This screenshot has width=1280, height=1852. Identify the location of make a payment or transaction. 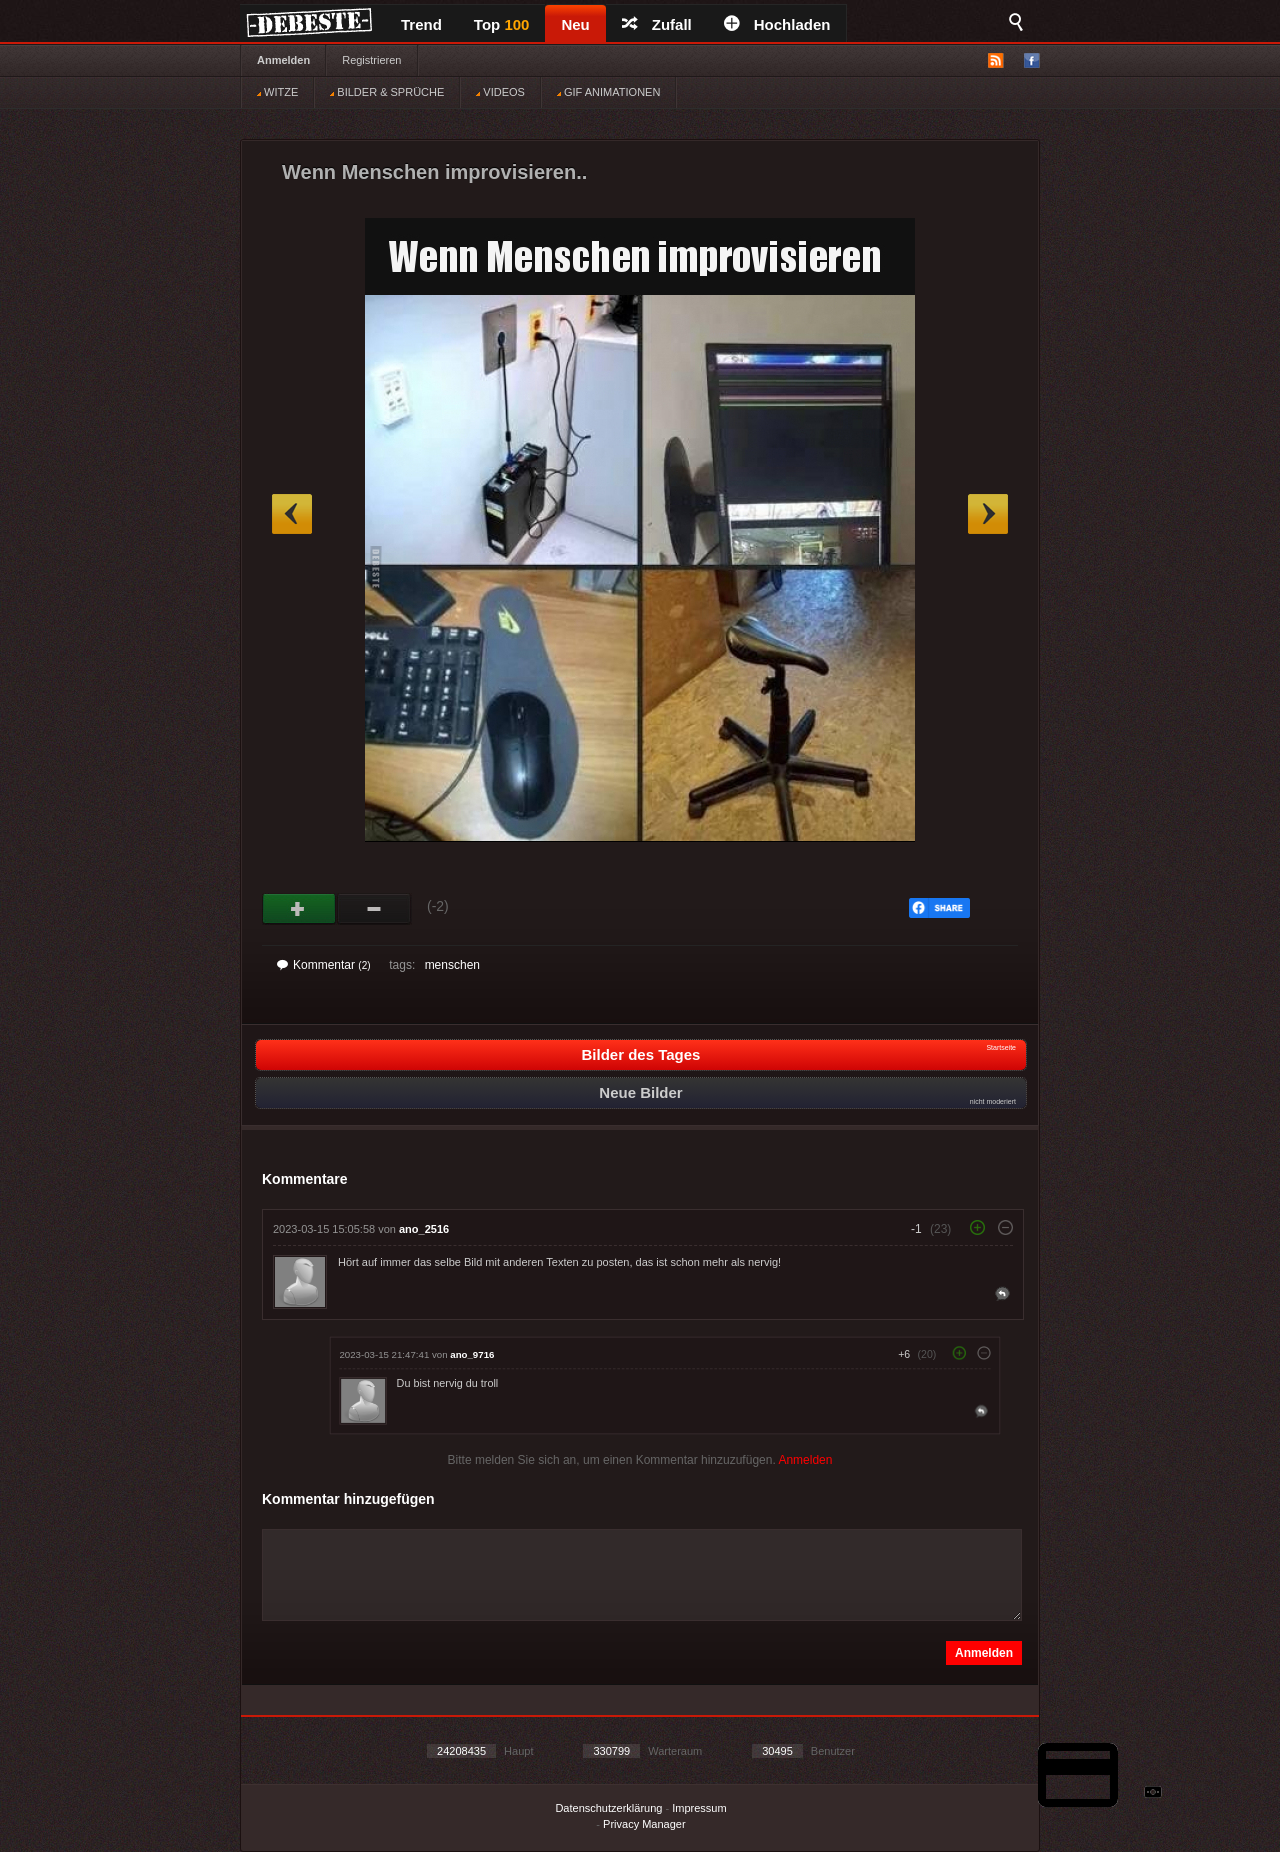
(1153, 1792).